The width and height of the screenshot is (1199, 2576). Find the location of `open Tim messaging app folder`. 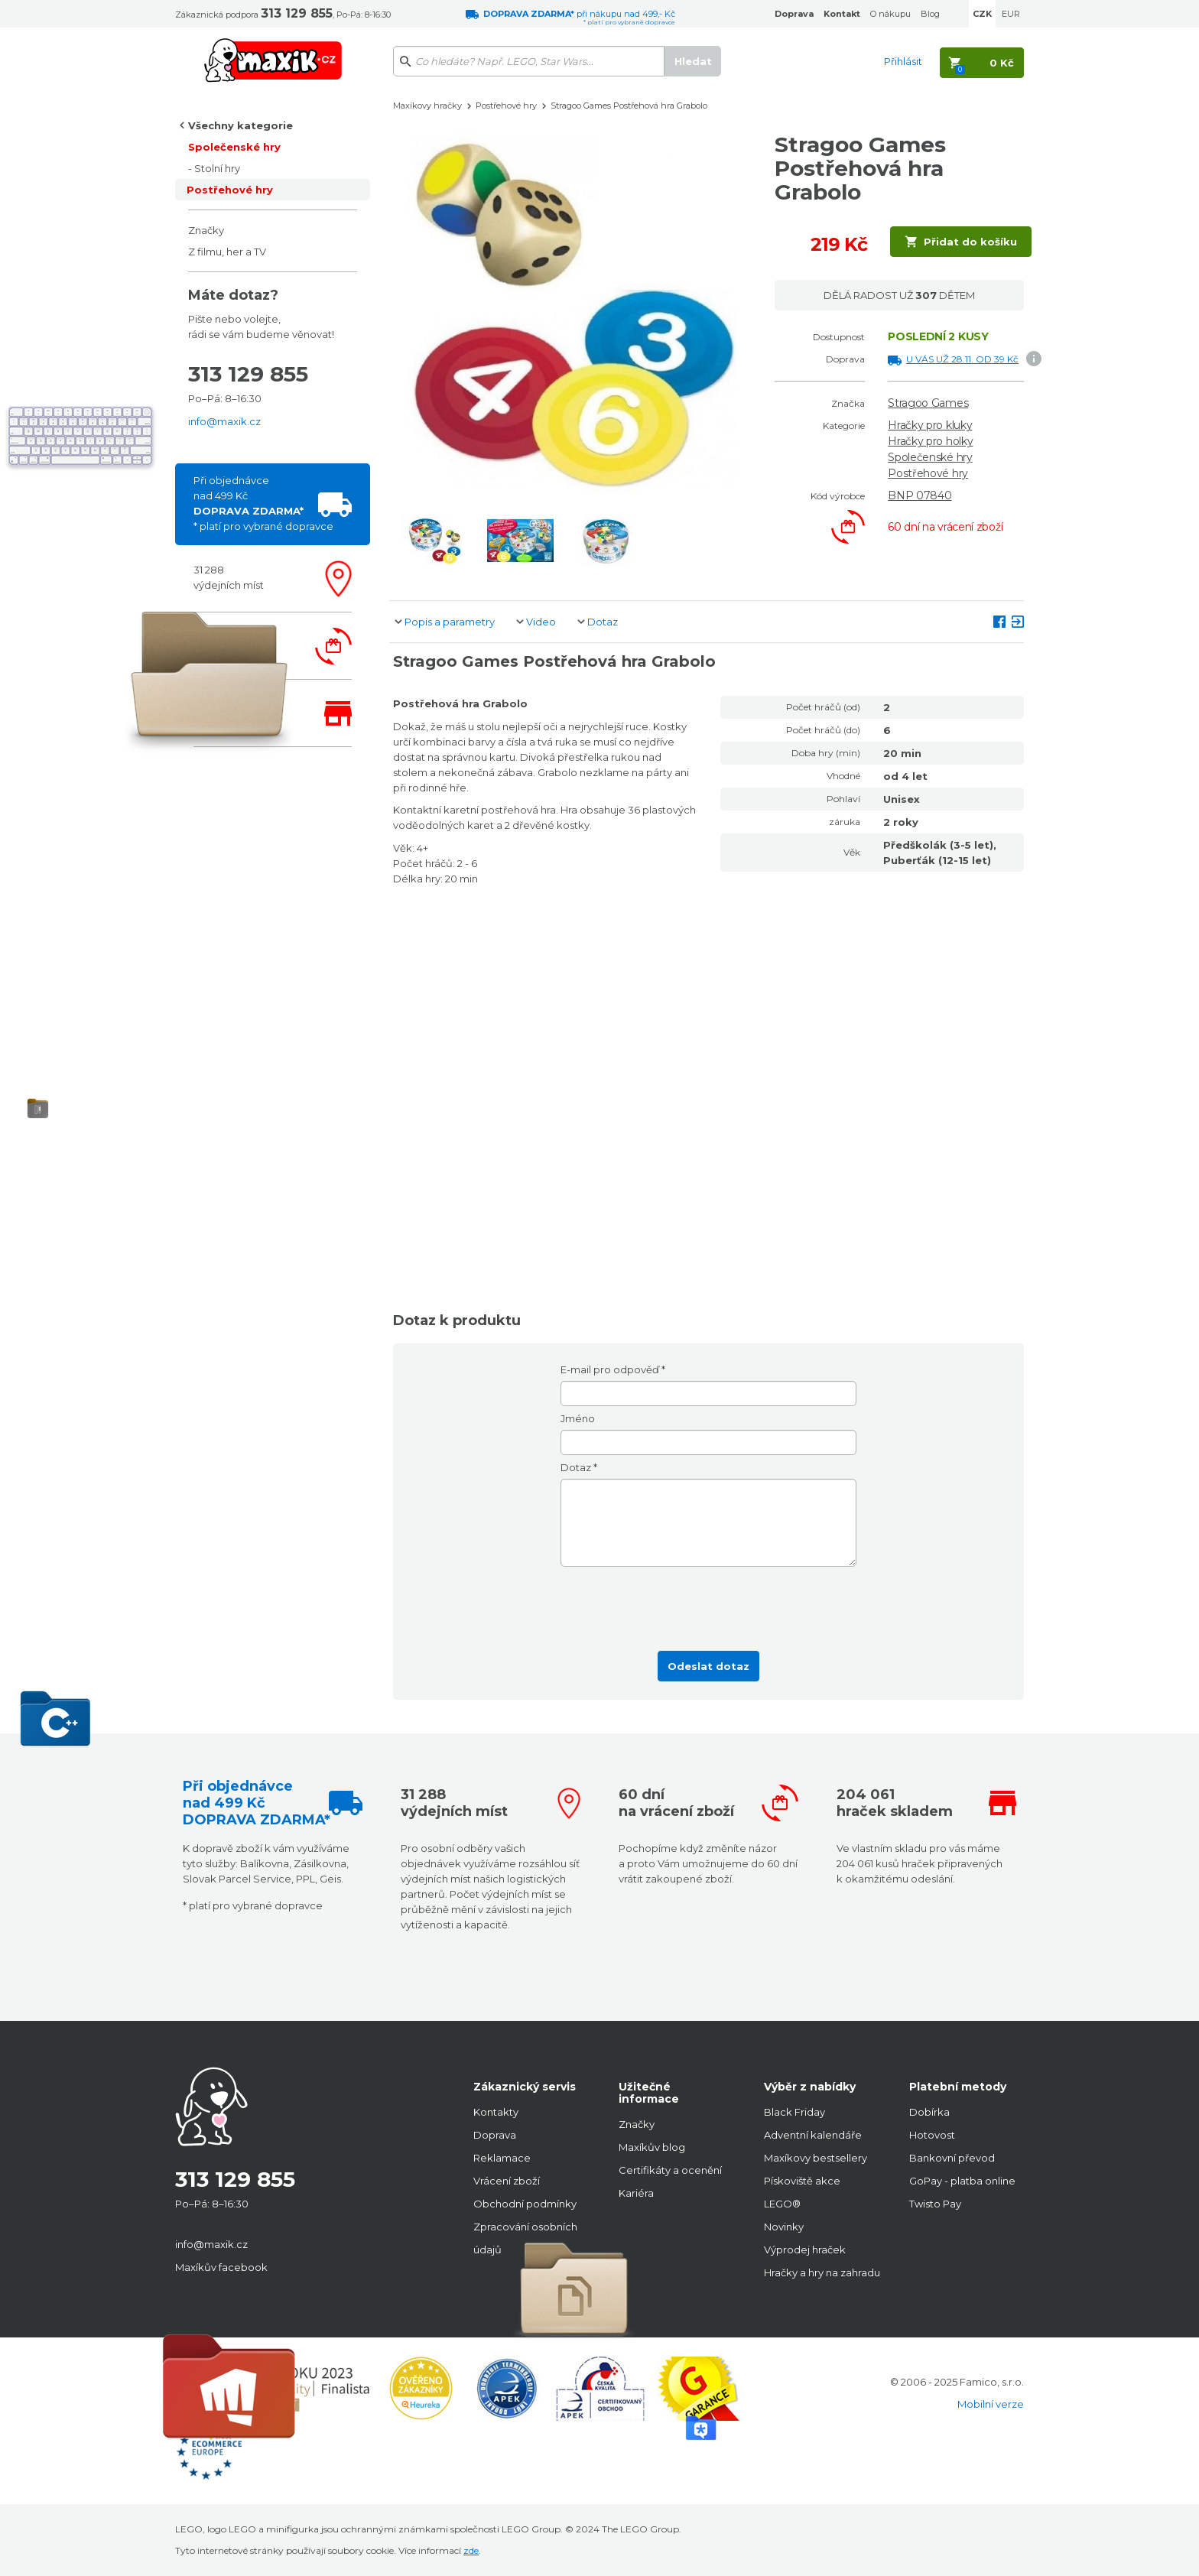

open Tim messaging app folder is located at coordinates (700, 2428).